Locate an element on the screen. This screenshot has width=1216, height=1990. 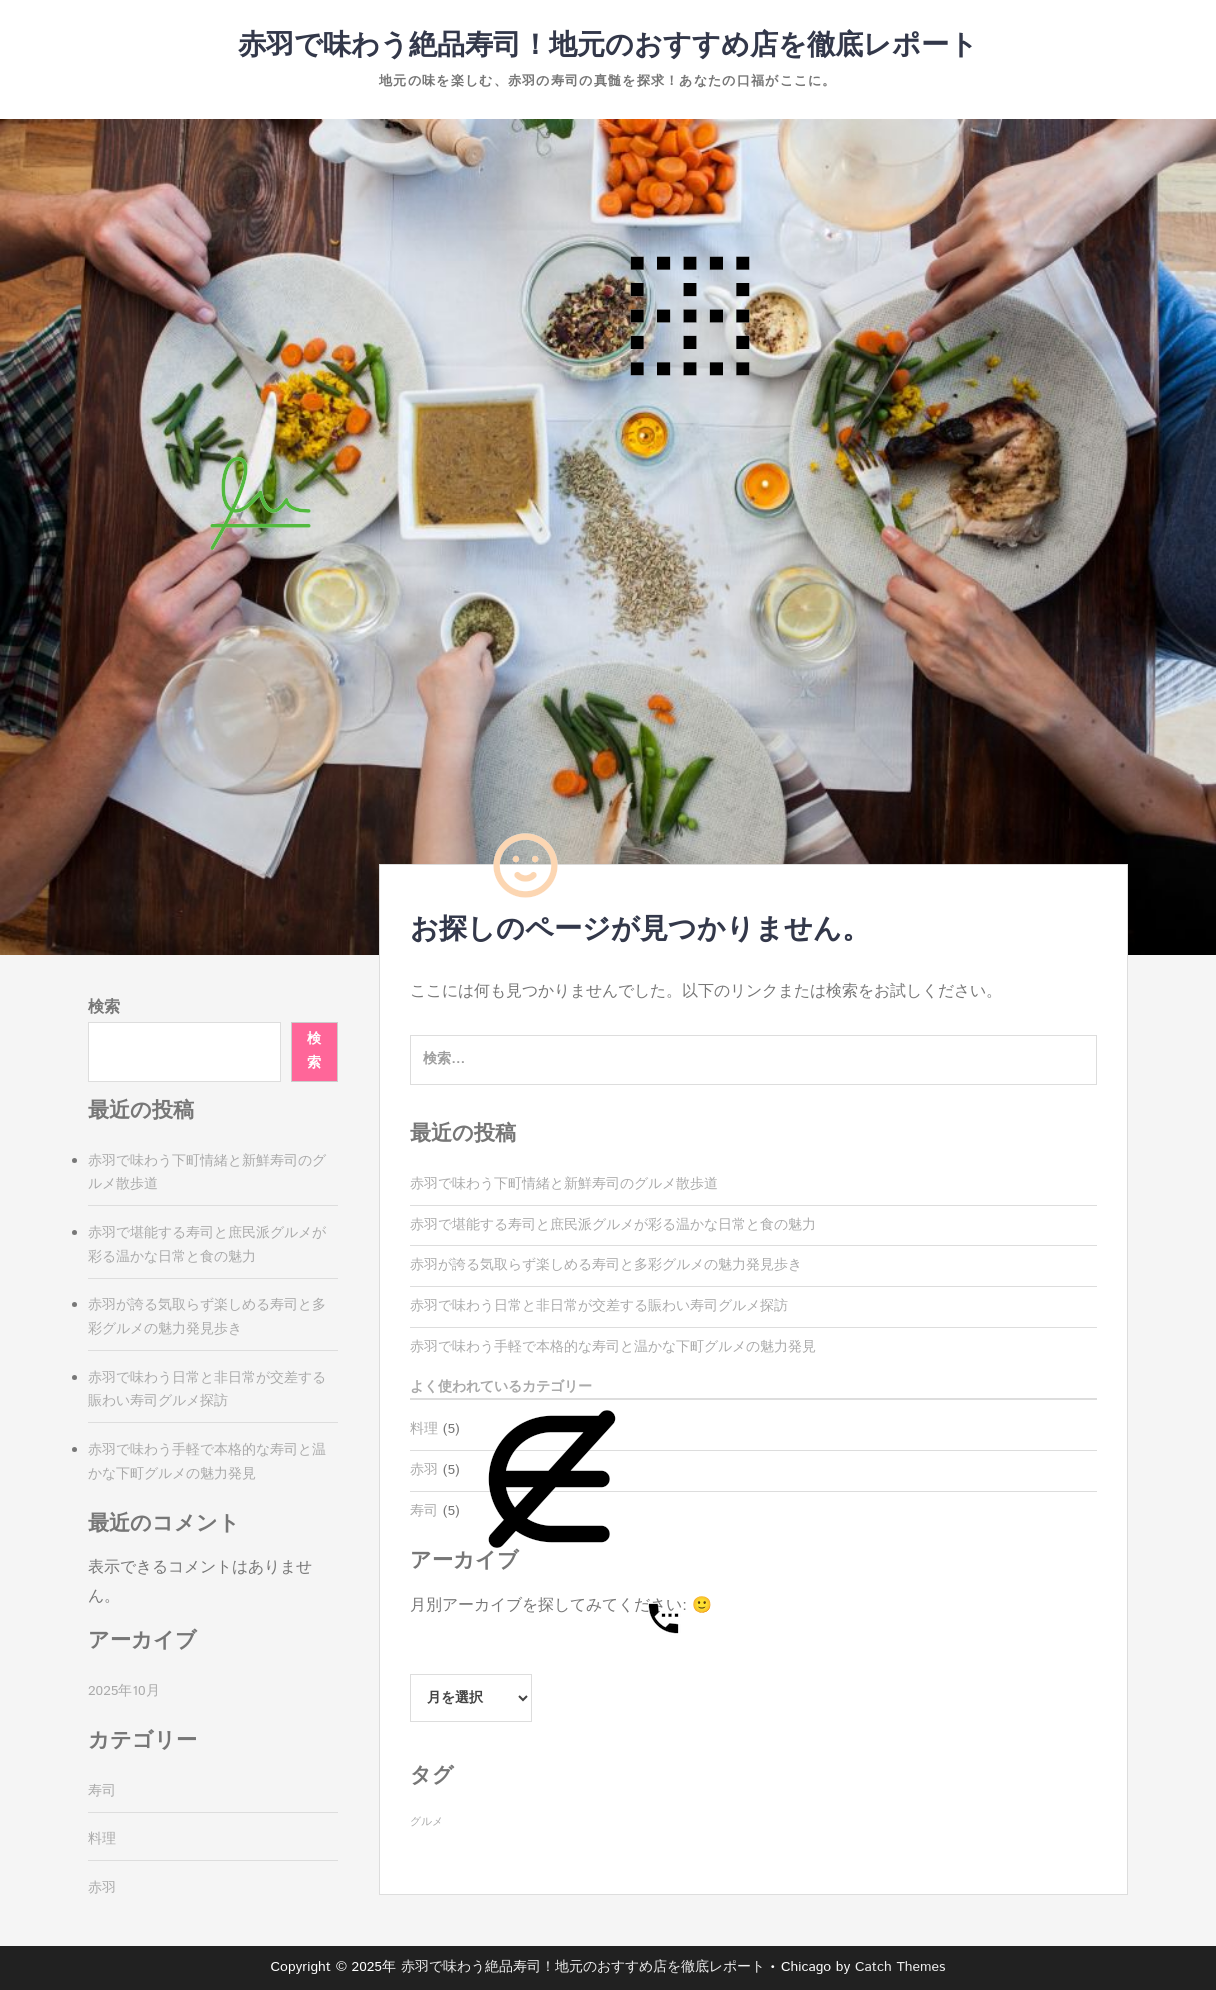
add a reaction or emoji is located at coordinates (525, 865).